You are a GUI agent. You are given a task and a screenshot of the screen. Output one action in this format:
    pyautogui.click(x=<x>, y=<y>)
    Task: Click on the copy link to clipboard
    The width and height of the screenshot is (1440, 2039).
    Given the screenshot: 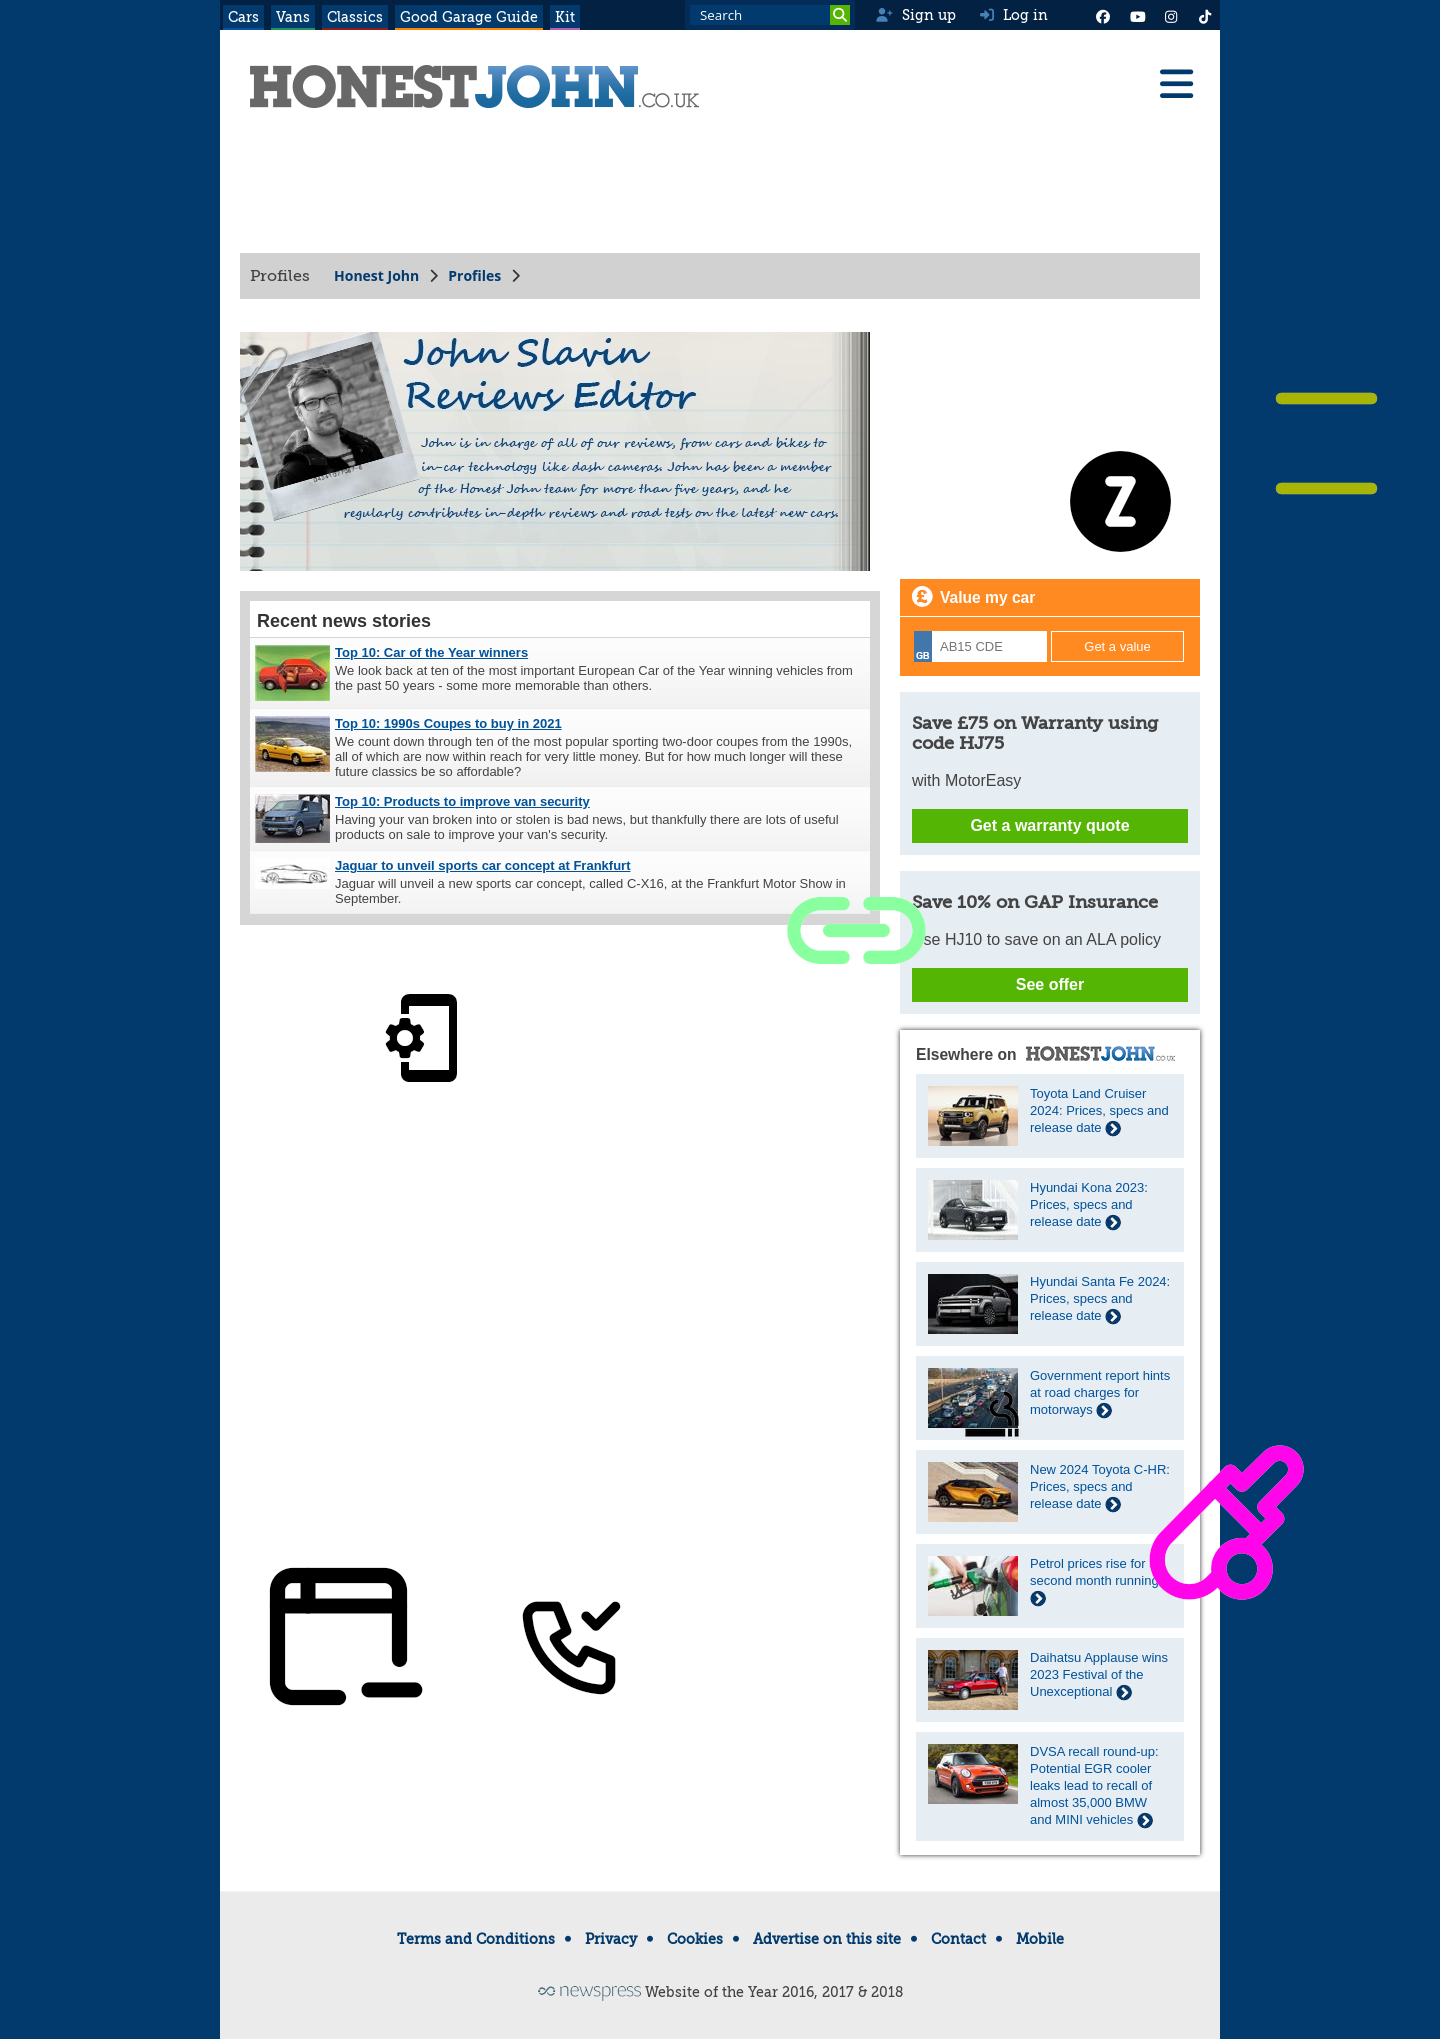 What is the action you would take?
    pyautogui.click(x=856, y=930)
    